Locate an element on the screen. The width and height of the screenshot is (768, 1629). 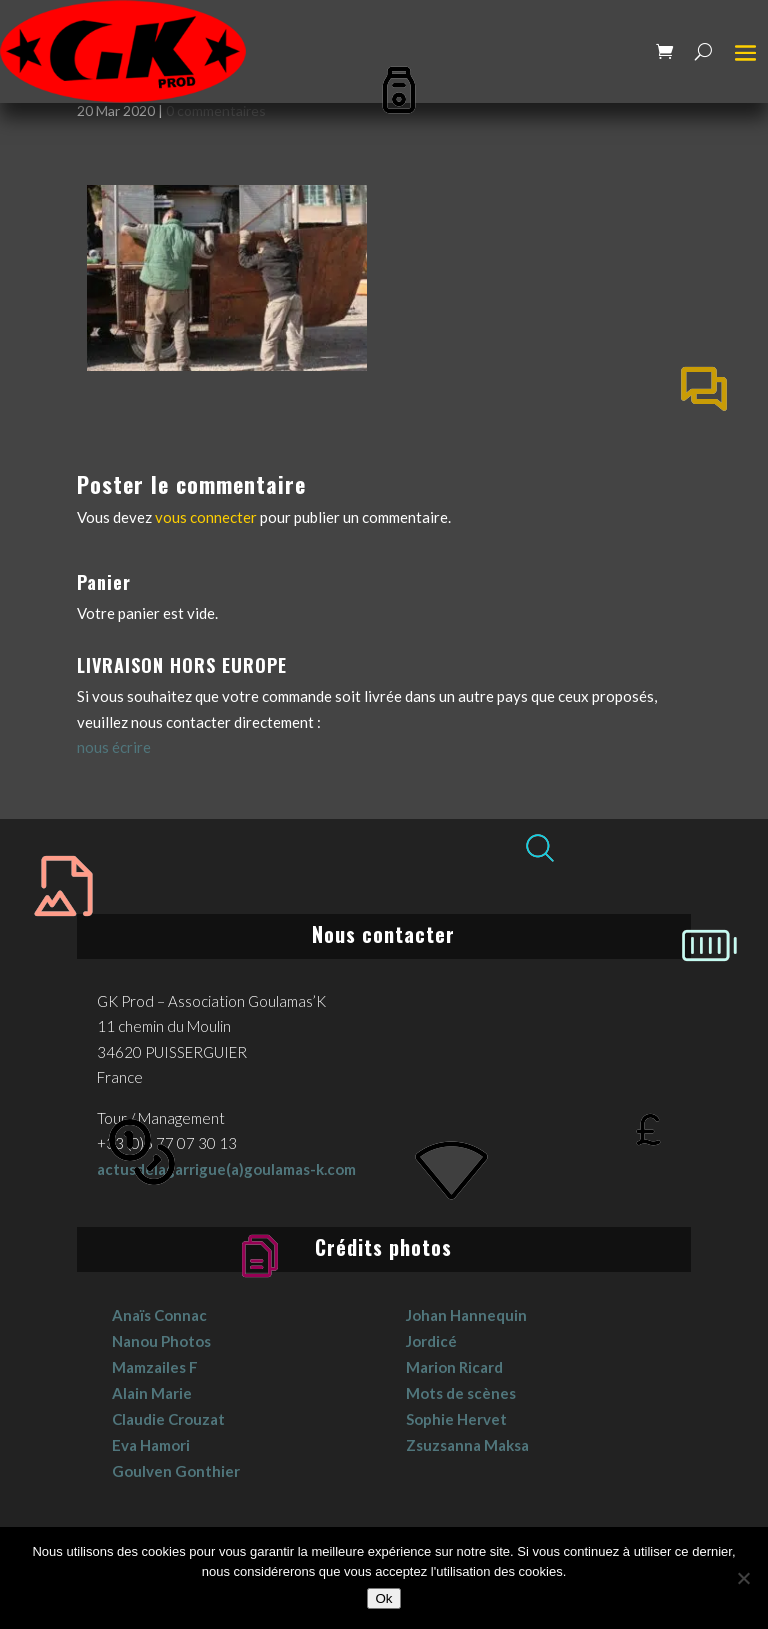
search for content or items is located at coordinates (540, 848).